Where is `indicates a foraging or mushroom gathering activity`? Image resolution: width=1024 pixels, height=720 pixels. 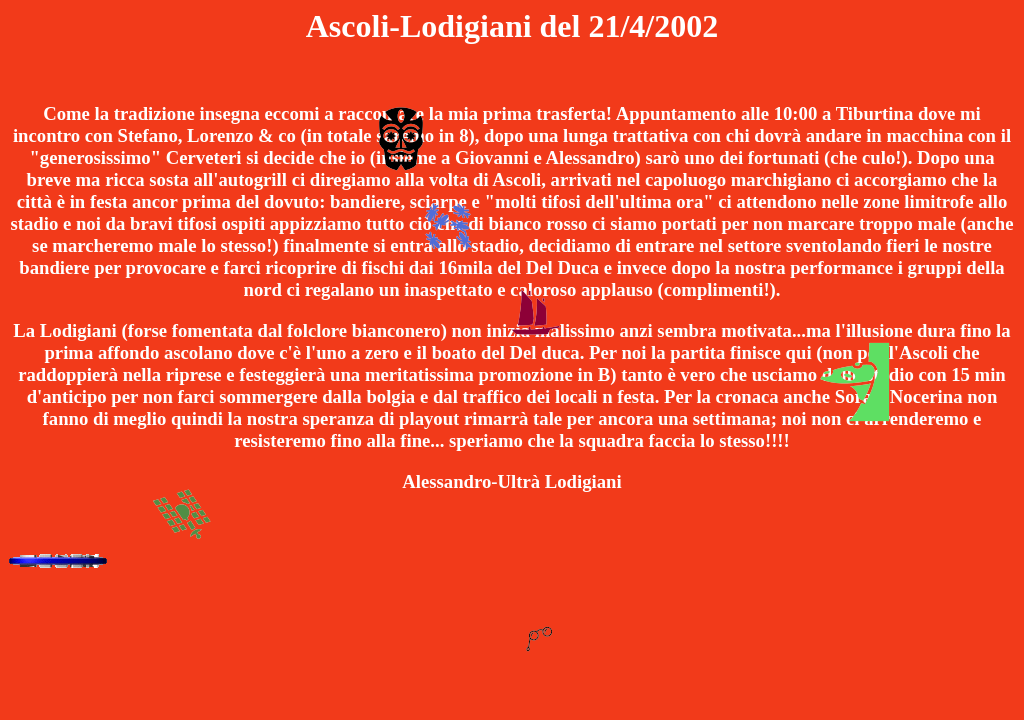
indicates a foraging or mushroom gathering activity is located at coordinates (850, 382).